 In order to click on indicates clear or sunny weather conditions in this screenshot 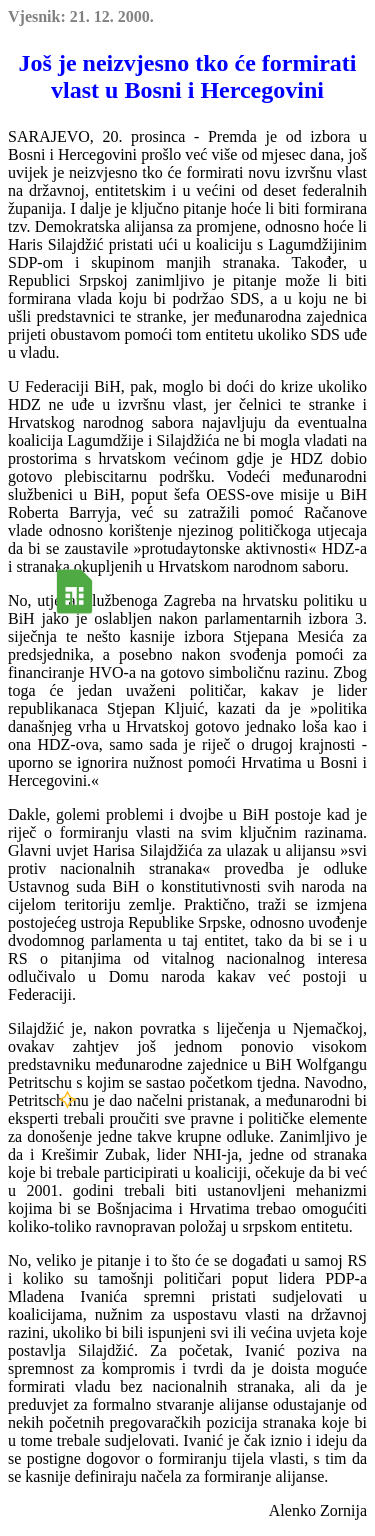, I will do `click(67, 1099)`.